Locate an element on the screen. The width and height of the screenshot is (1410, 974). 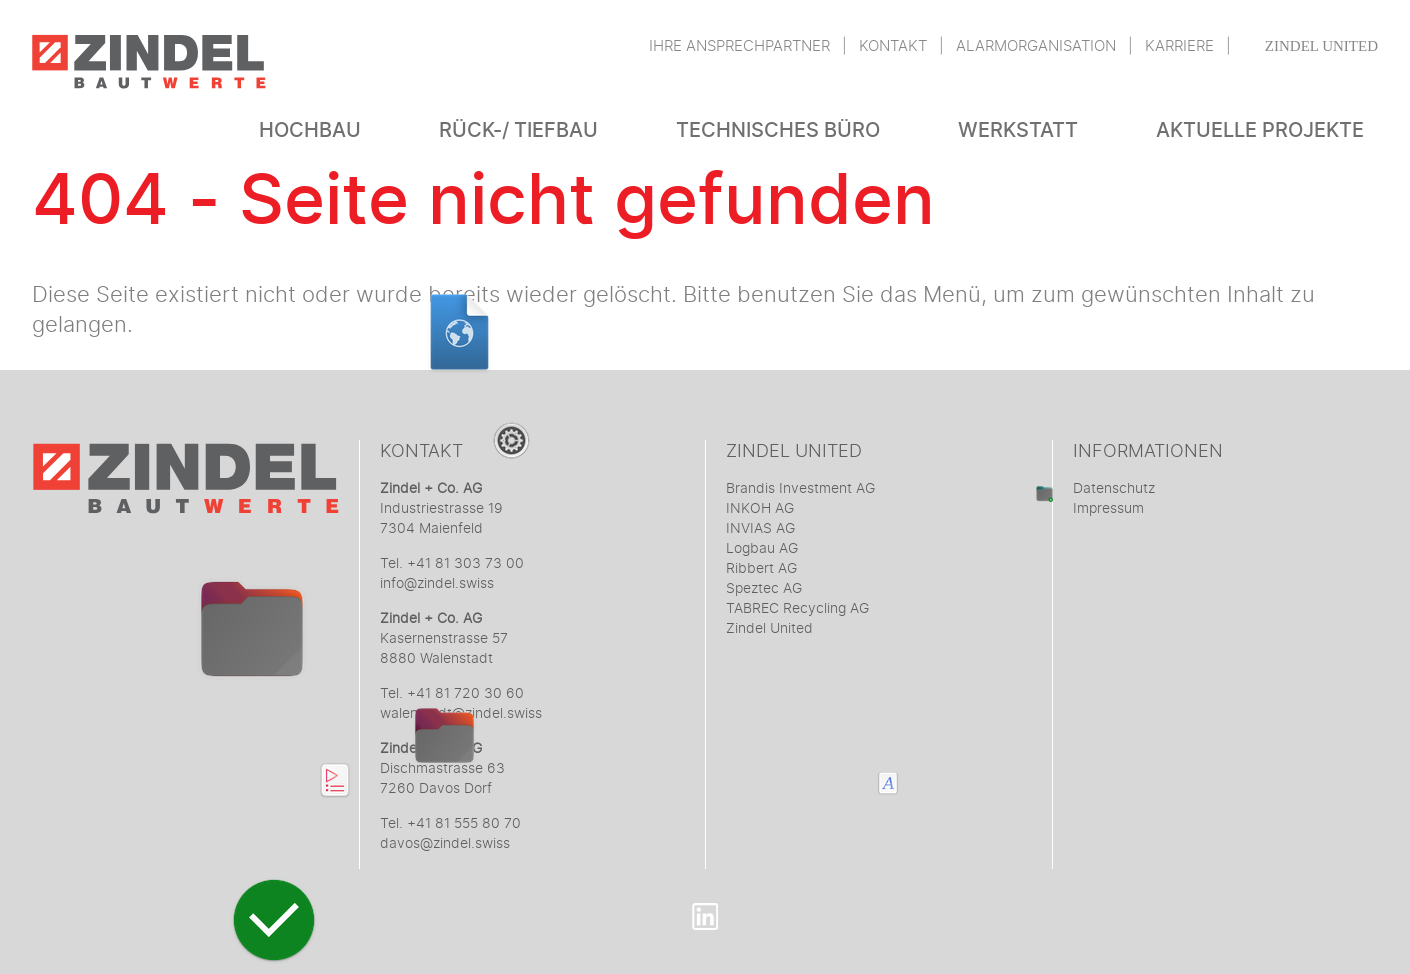
an opendocument web template file is located at coordinates (459, 333).